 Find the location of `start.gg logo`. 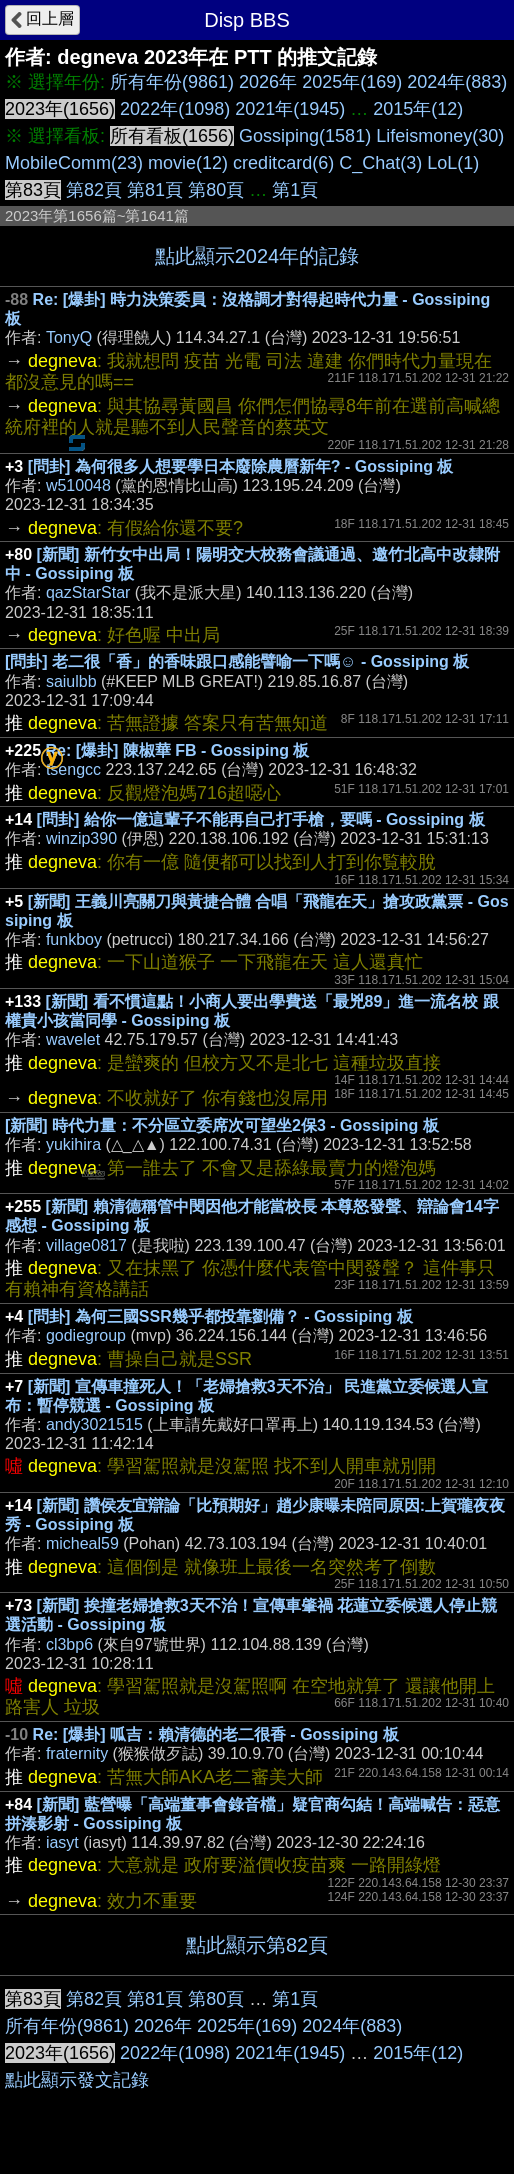

start.gg logo is located at coordinates (77, 443).